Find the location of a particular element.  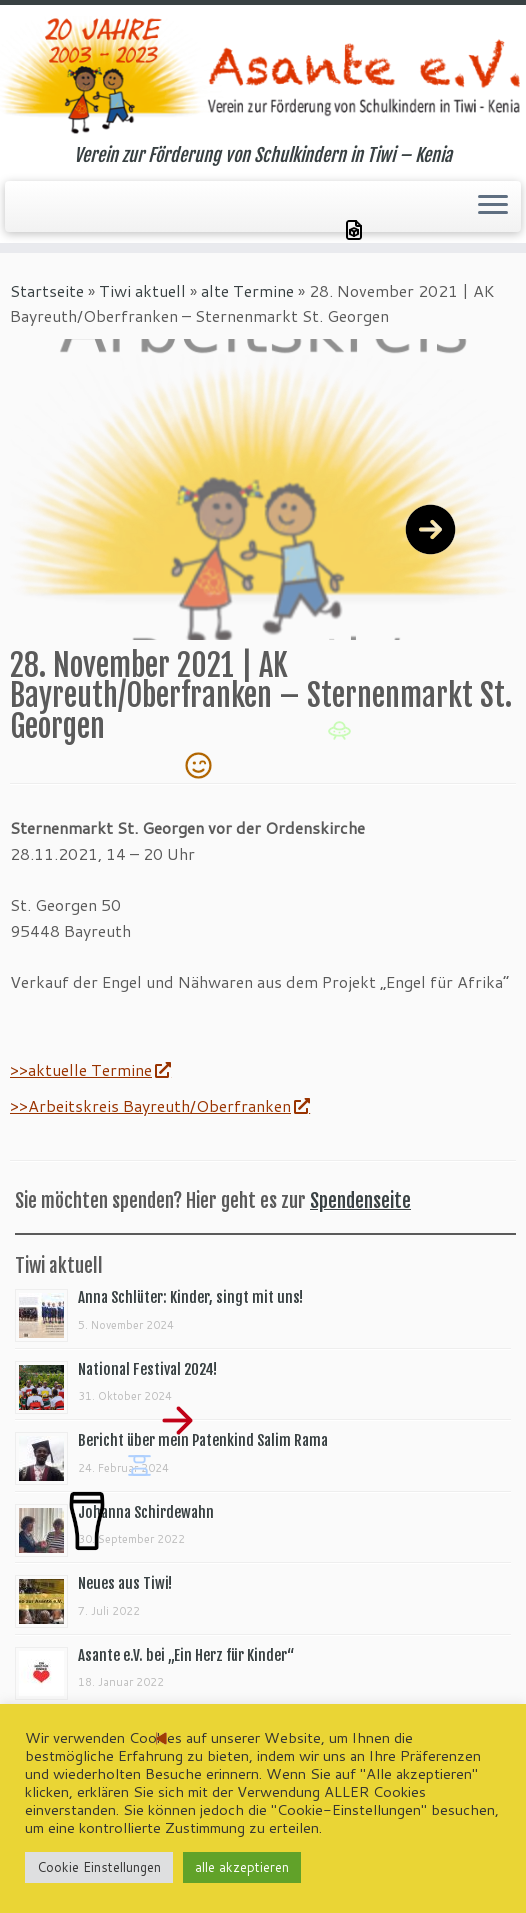

insert a winking emoji or emoticon is located at coordinates (198, 765).